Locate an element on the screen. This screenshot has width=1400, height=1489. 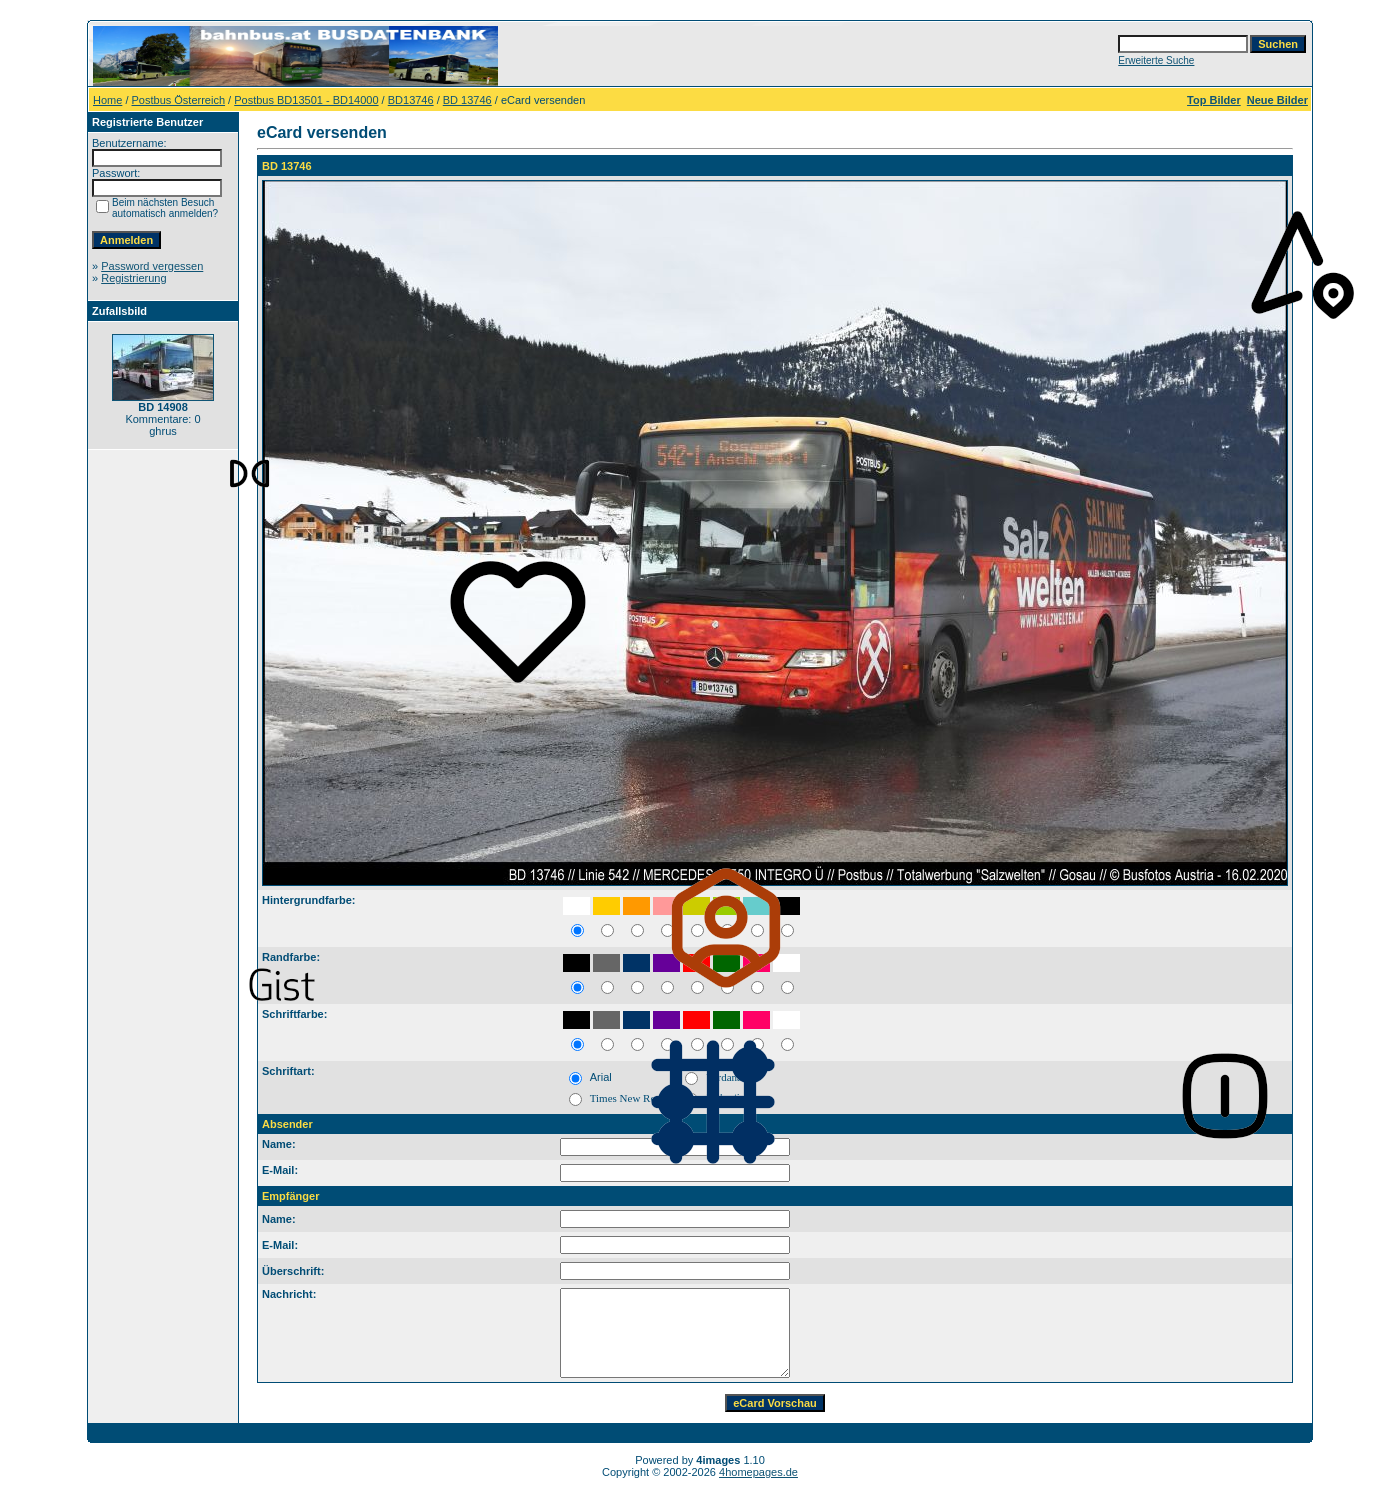
view more information or details is located at coordinates (1225, 1096).